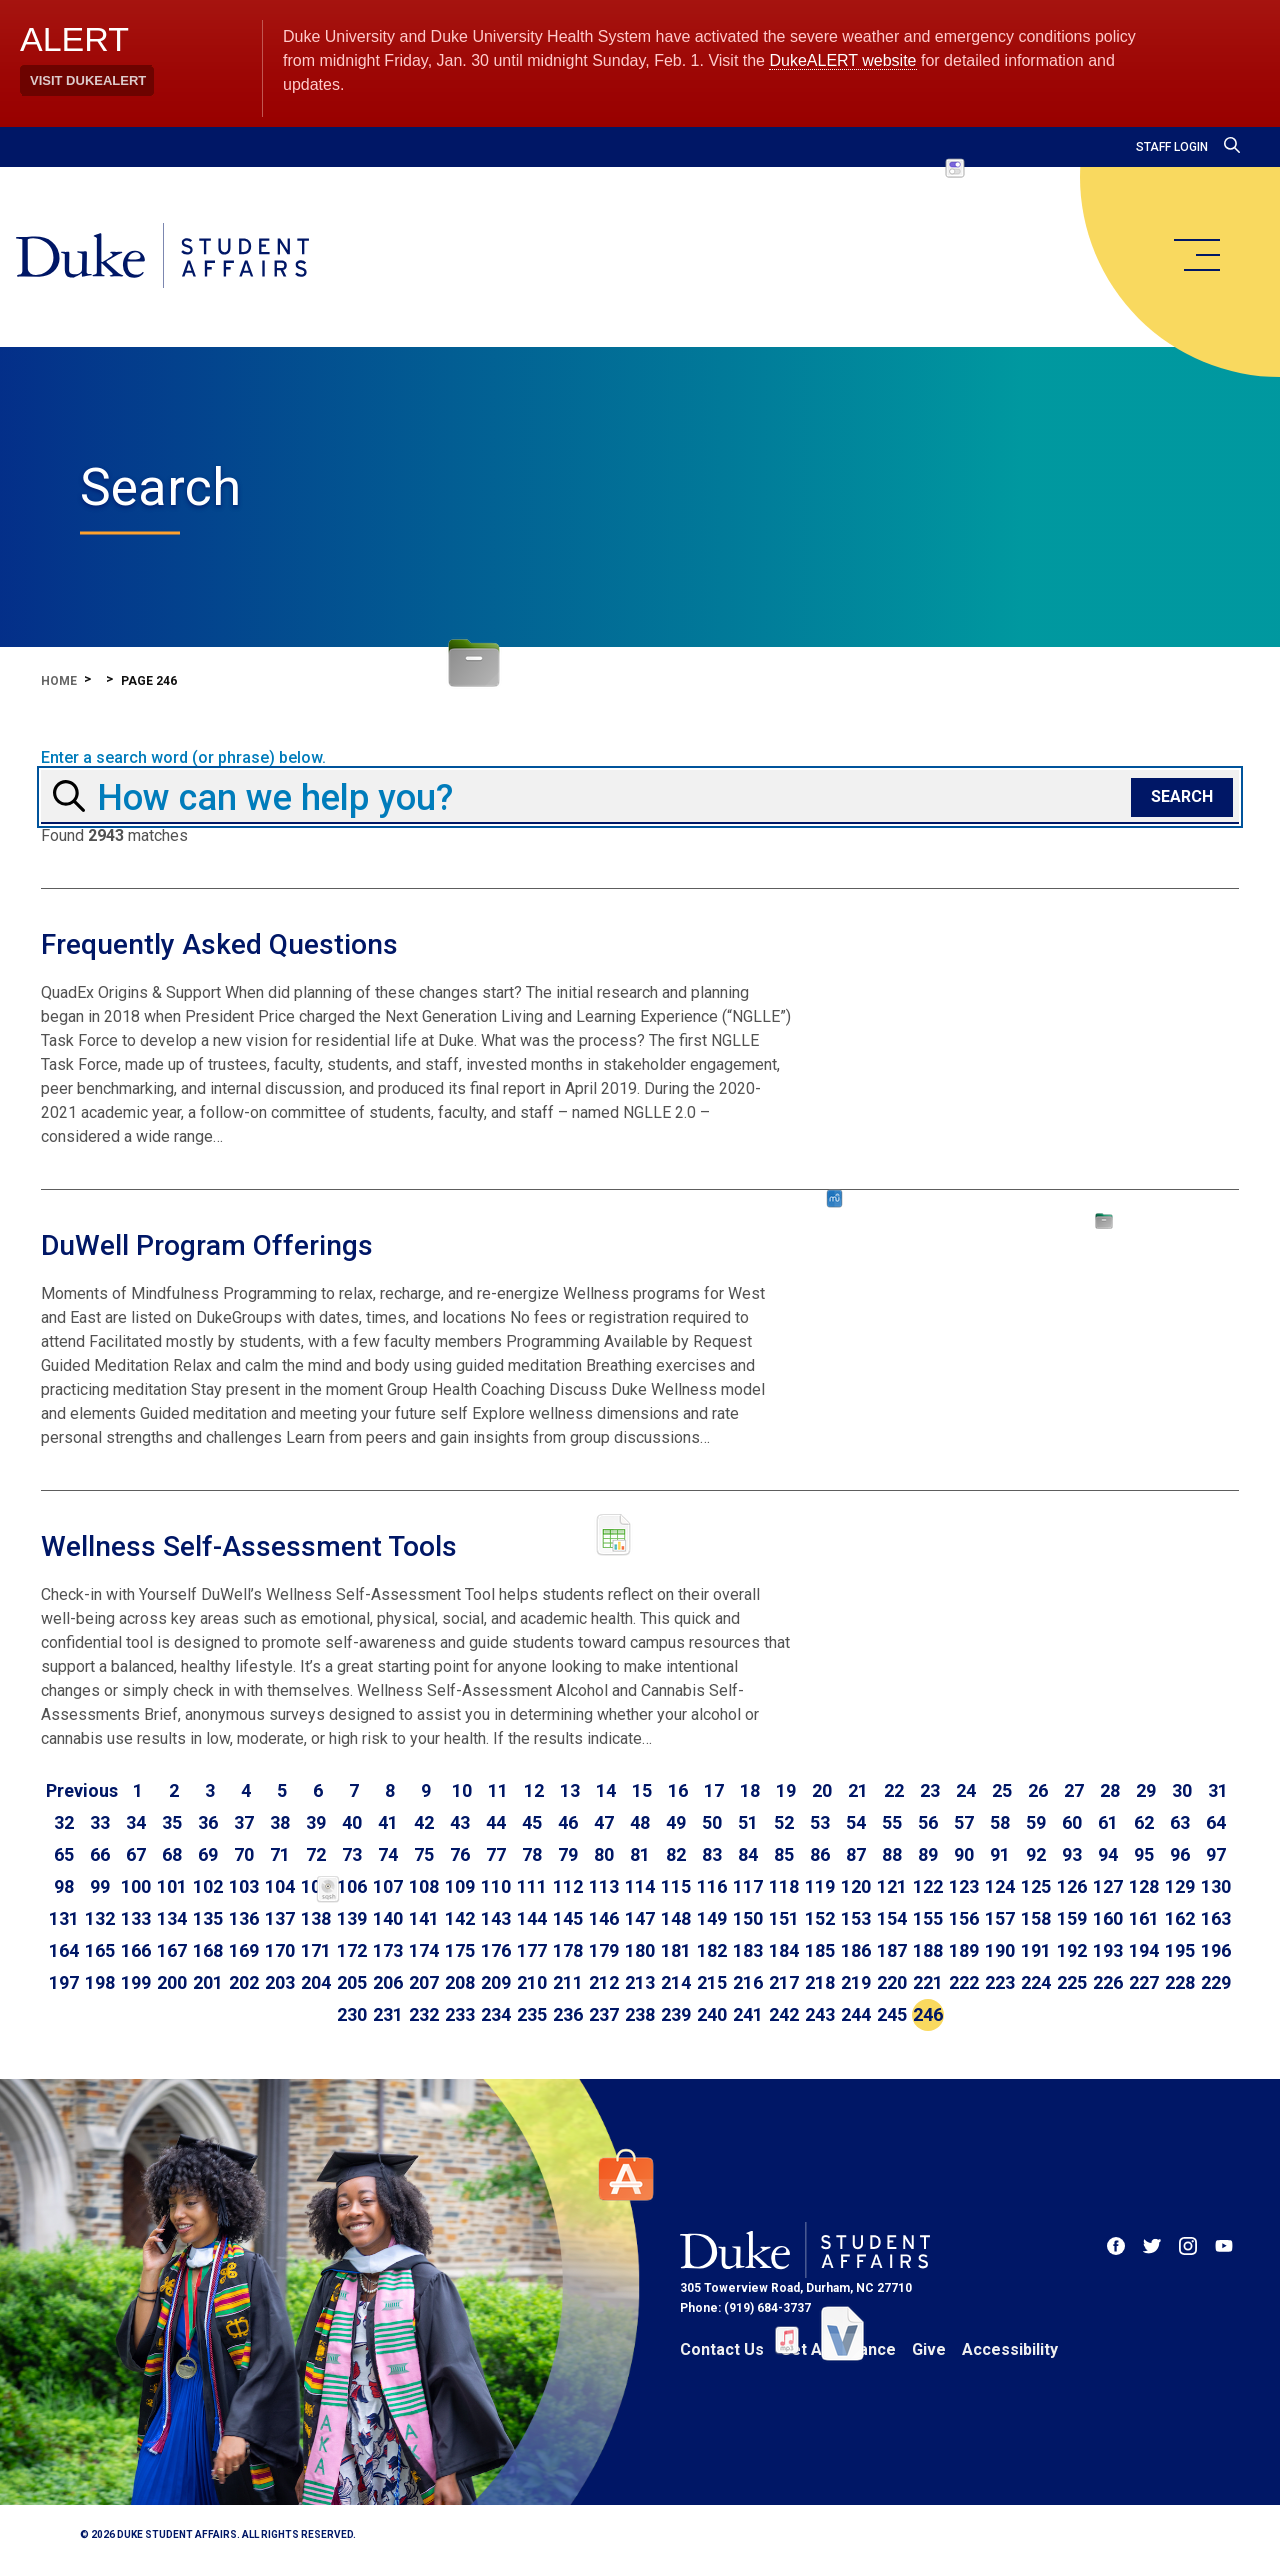 The width and height of the screenshot is (1280, 2565). What do you see at coordinates (842, 2333) in the screenshot?
I see `a v programming language source file` at bounding box center [842, 2333].